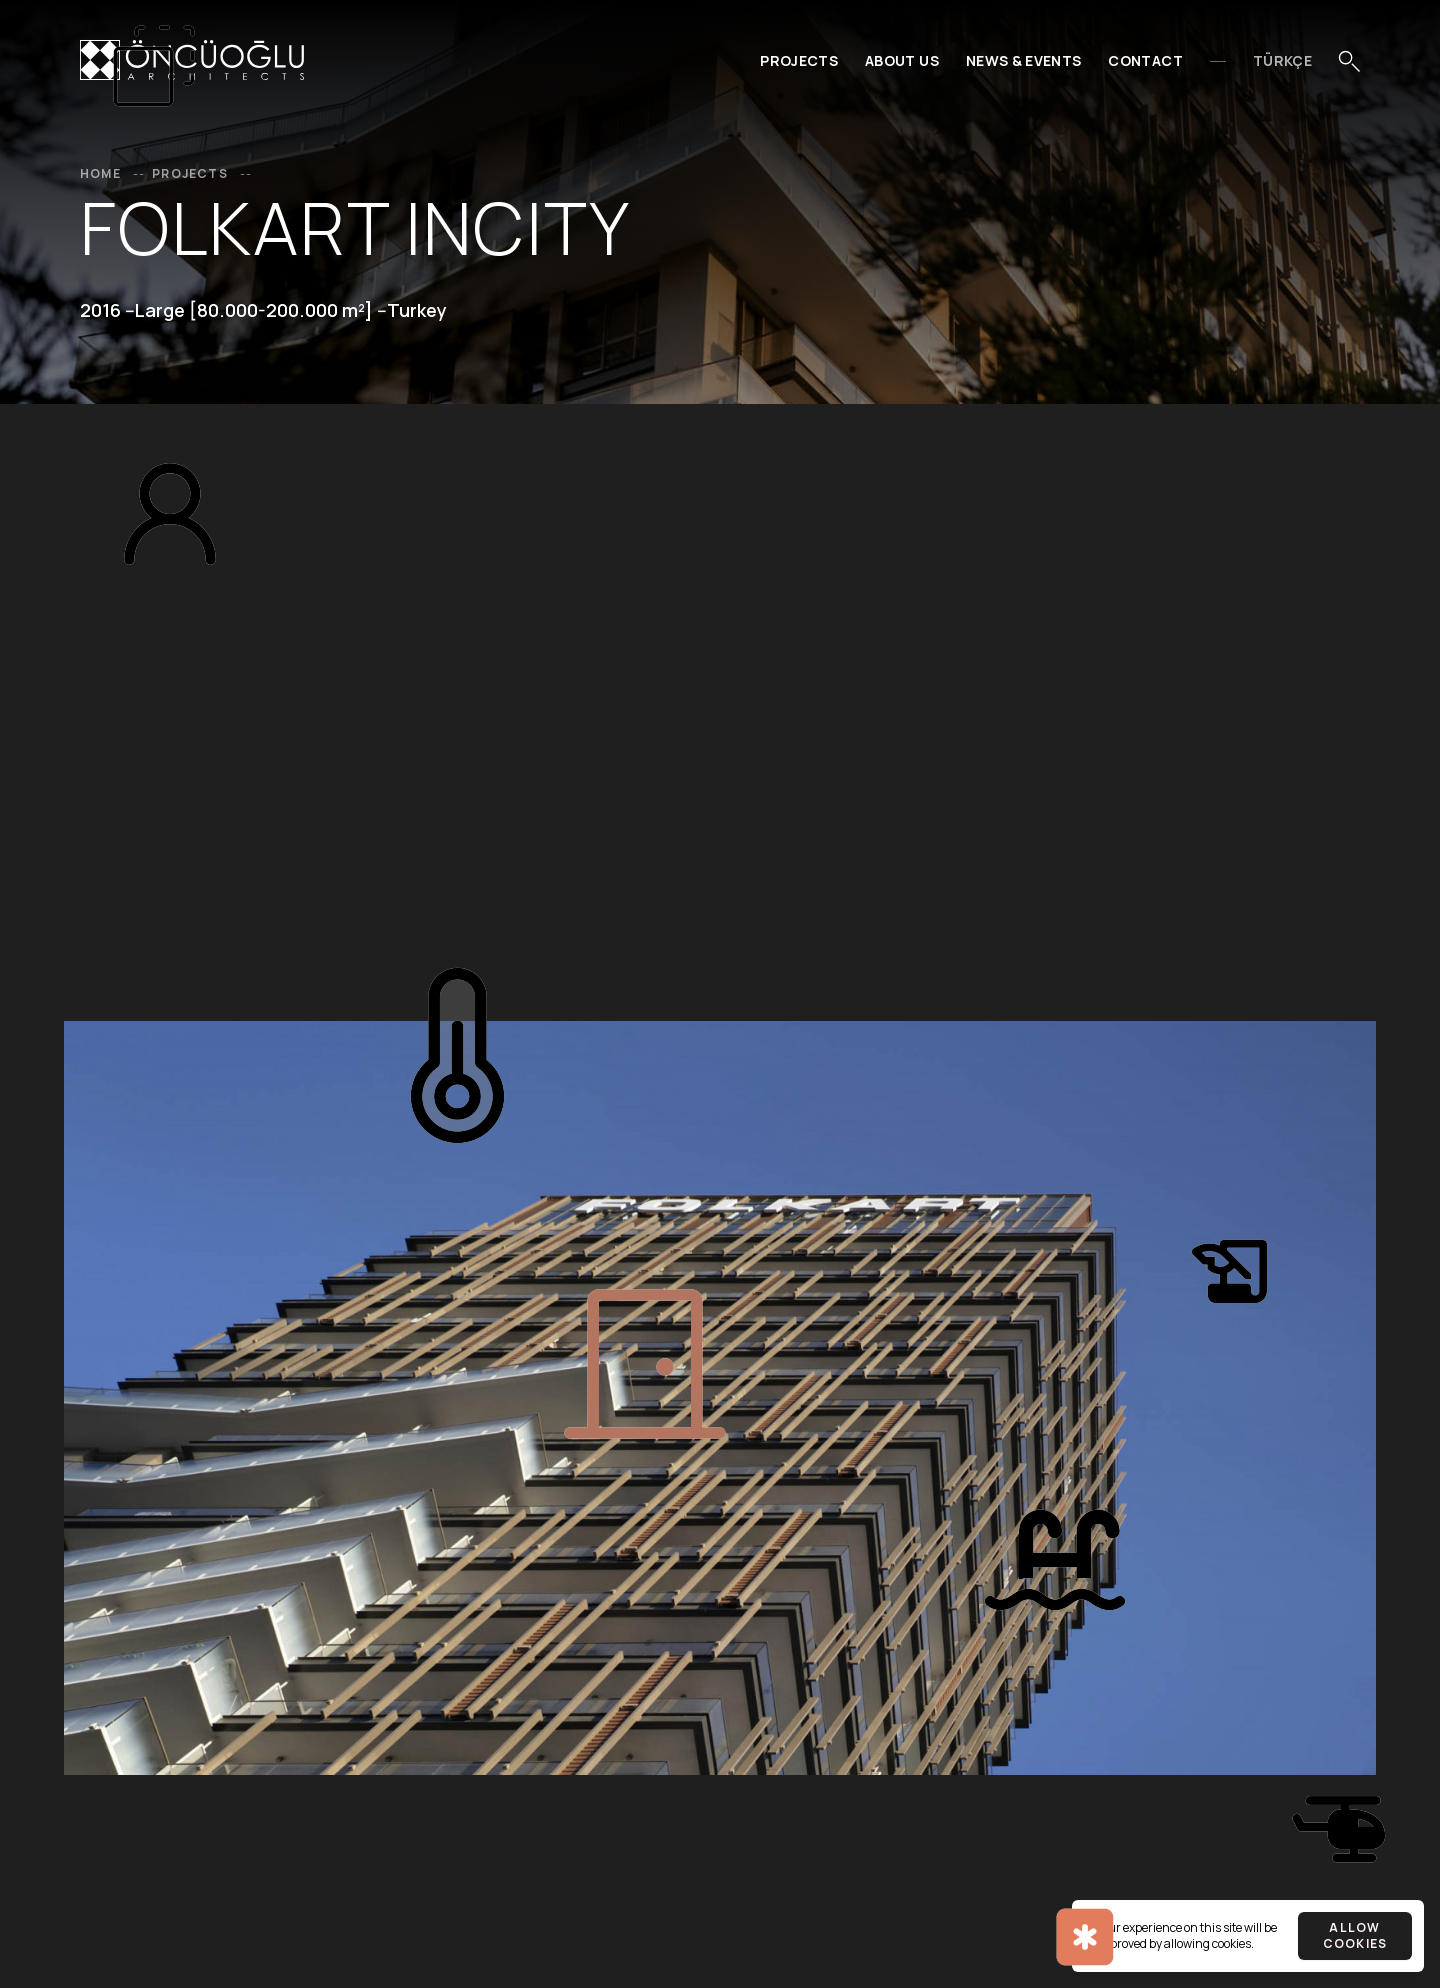 The height and width of the screenshot is (1988, 1440). I want to click on exit or log out of the application, so click(645, 1364).